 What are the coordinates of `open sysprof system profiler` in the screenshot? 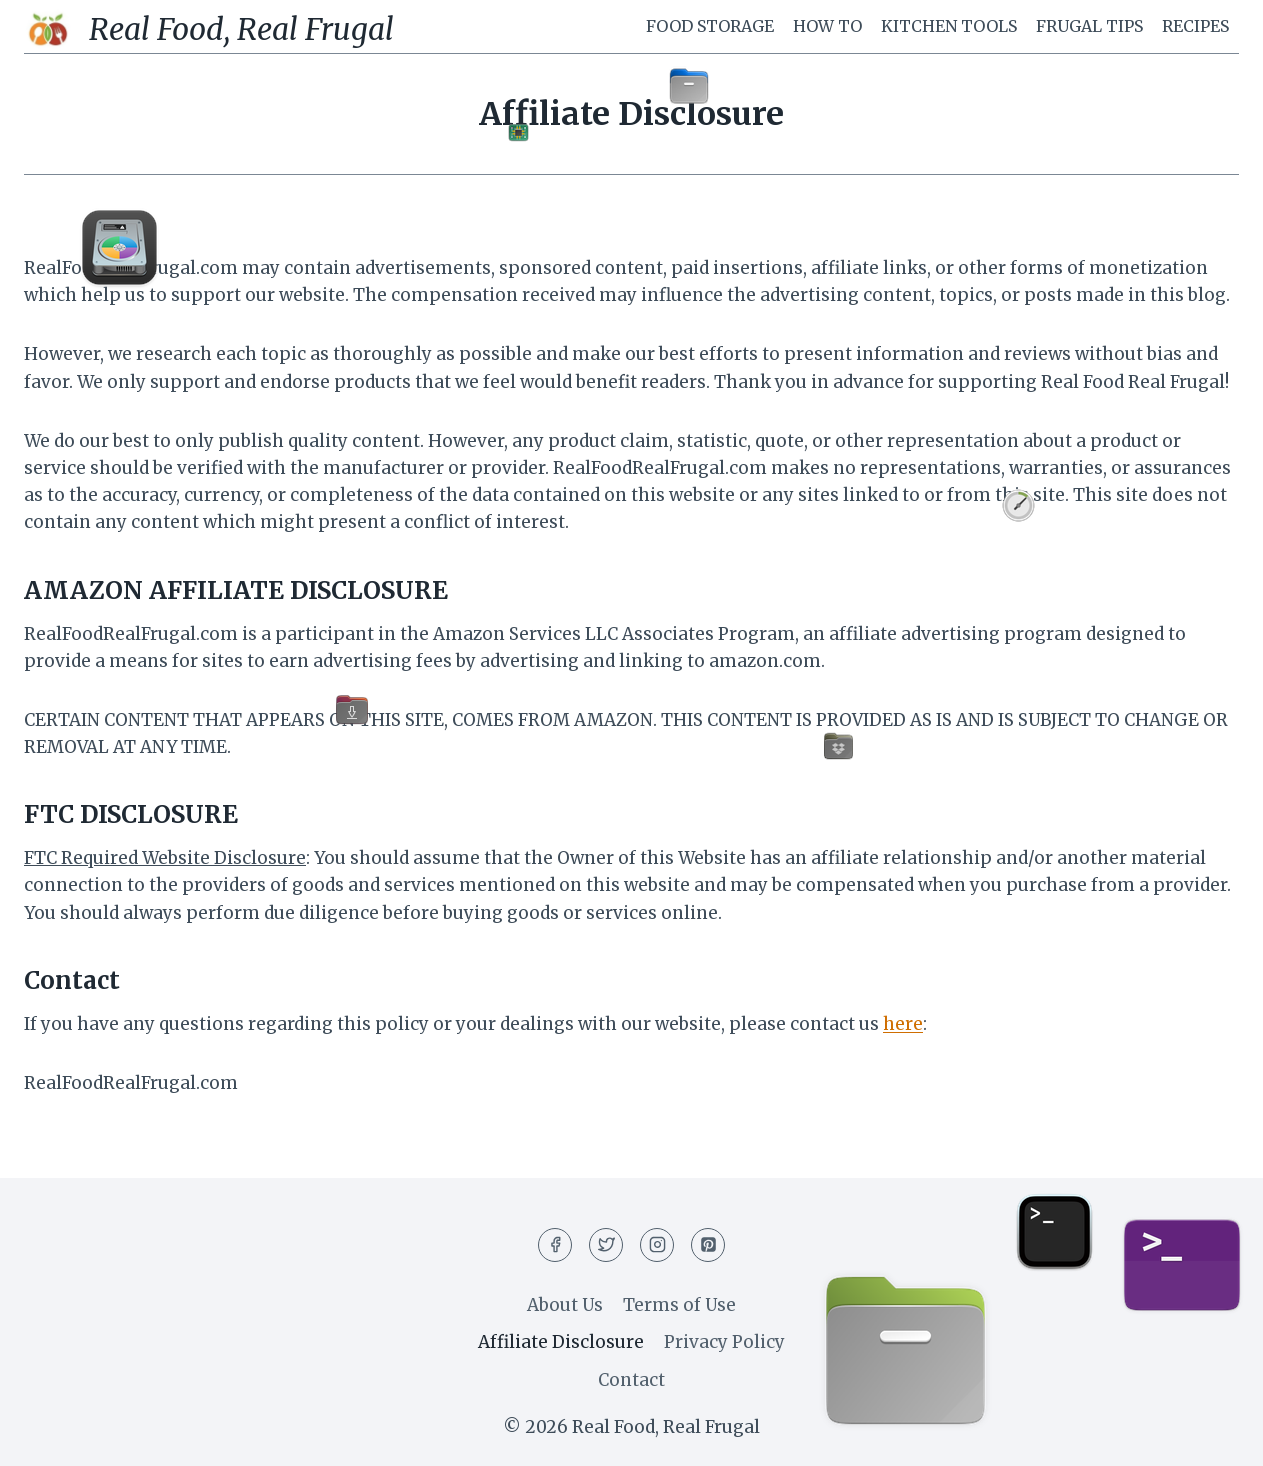 It's located at (1018, 505).